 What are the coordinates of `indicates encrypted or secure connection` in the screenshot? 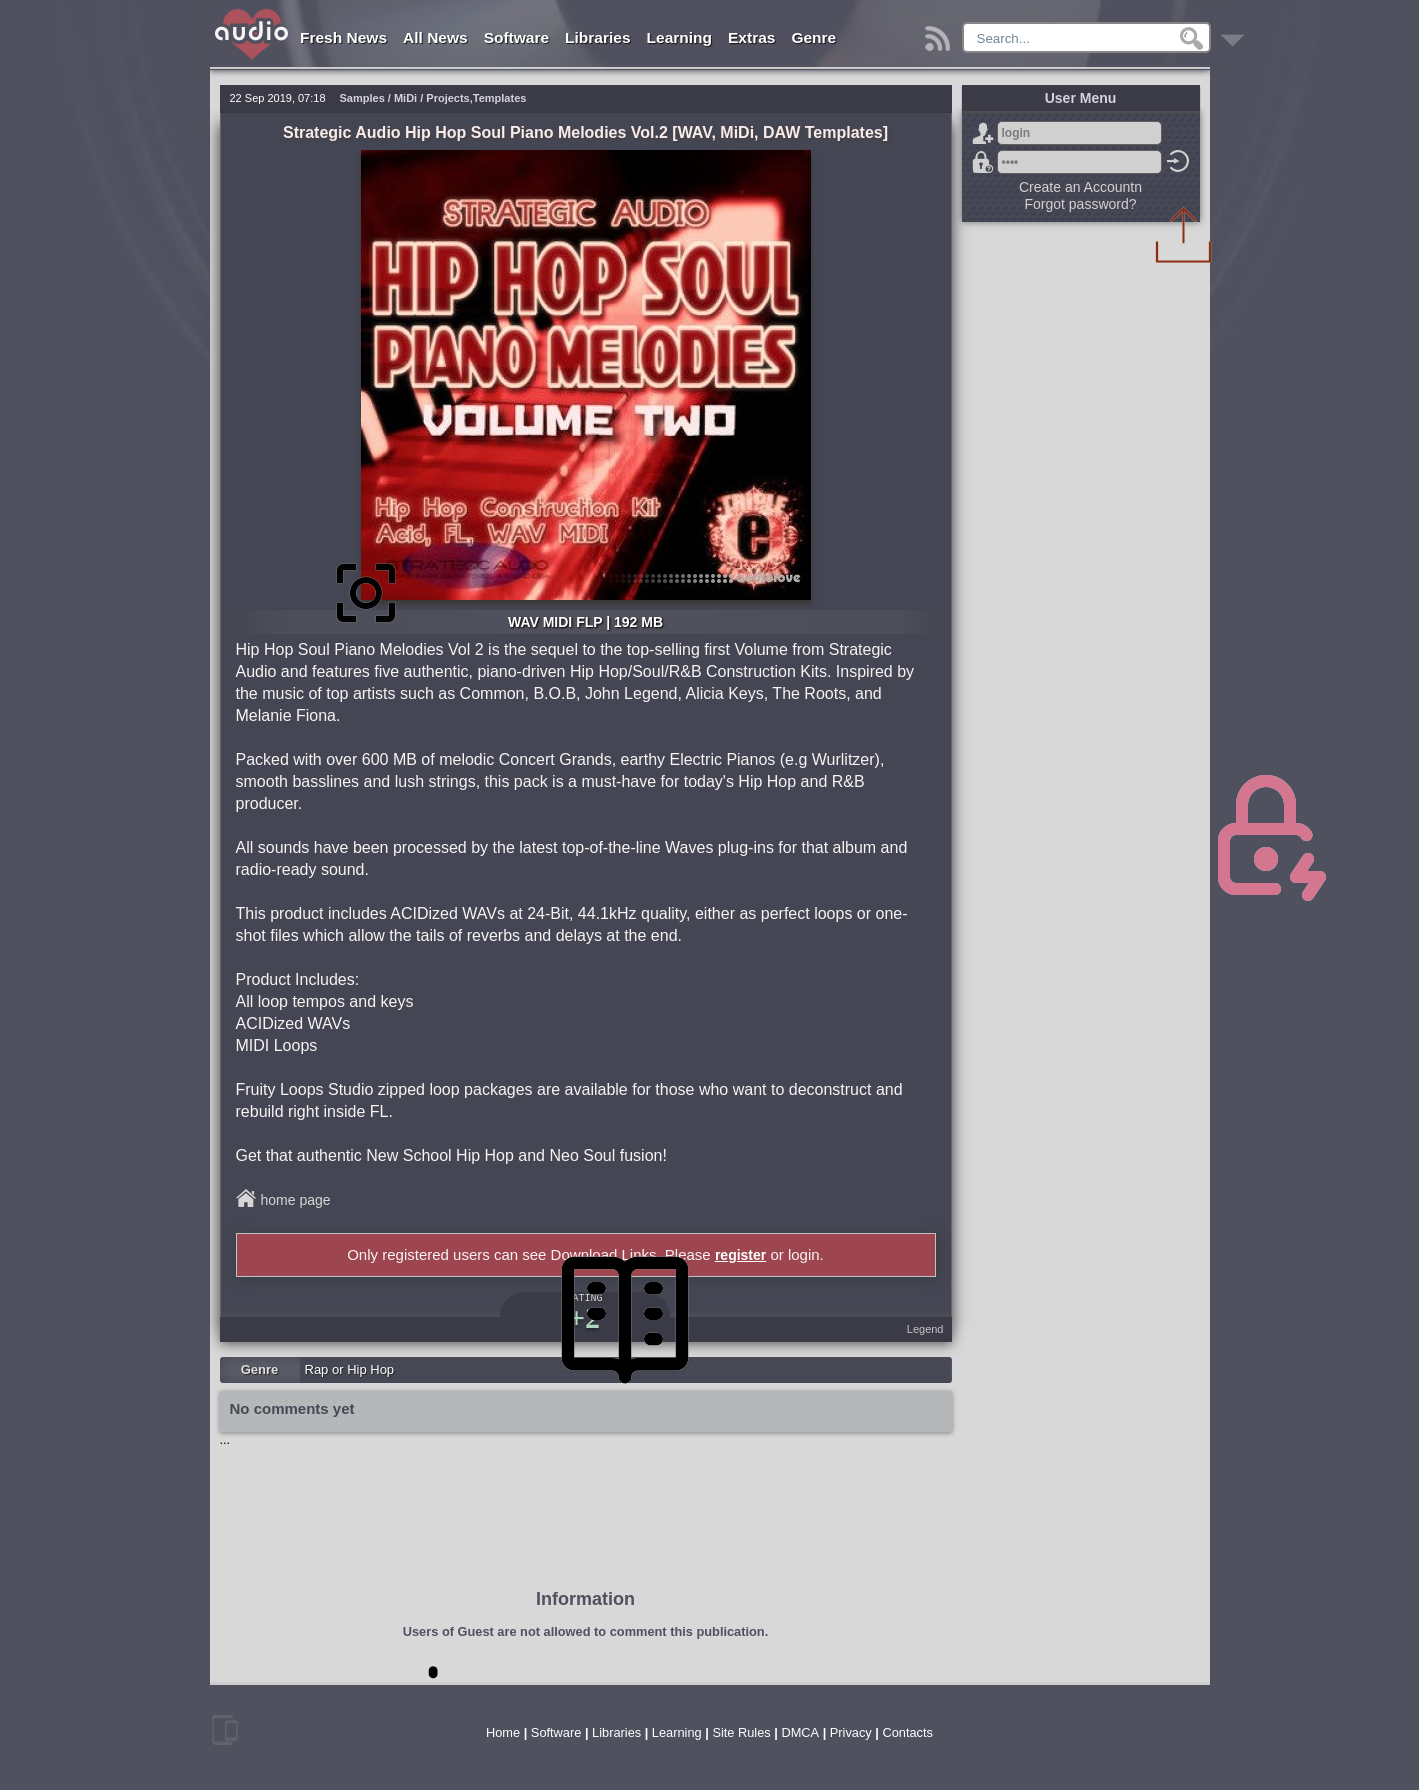 It's located at (1266, 835).